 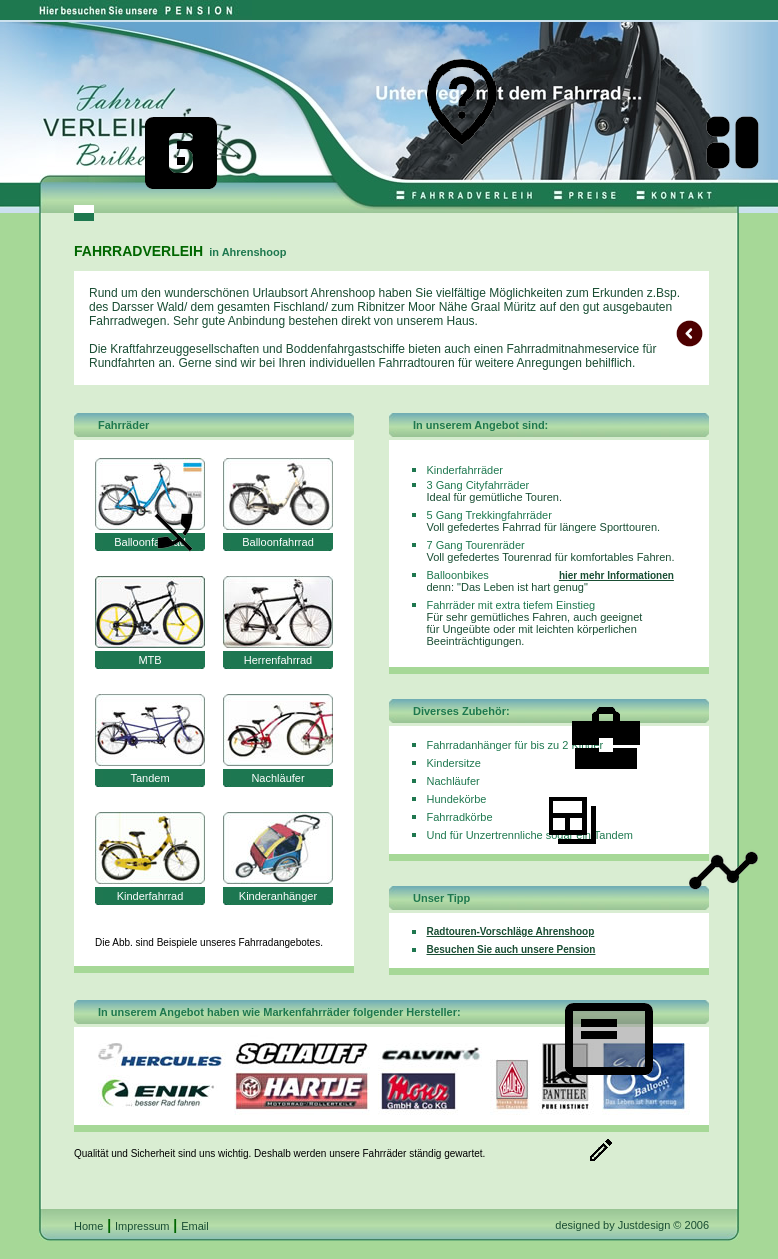 I want to click on select option 6 from a numbered list, so click(x=181, y=153).